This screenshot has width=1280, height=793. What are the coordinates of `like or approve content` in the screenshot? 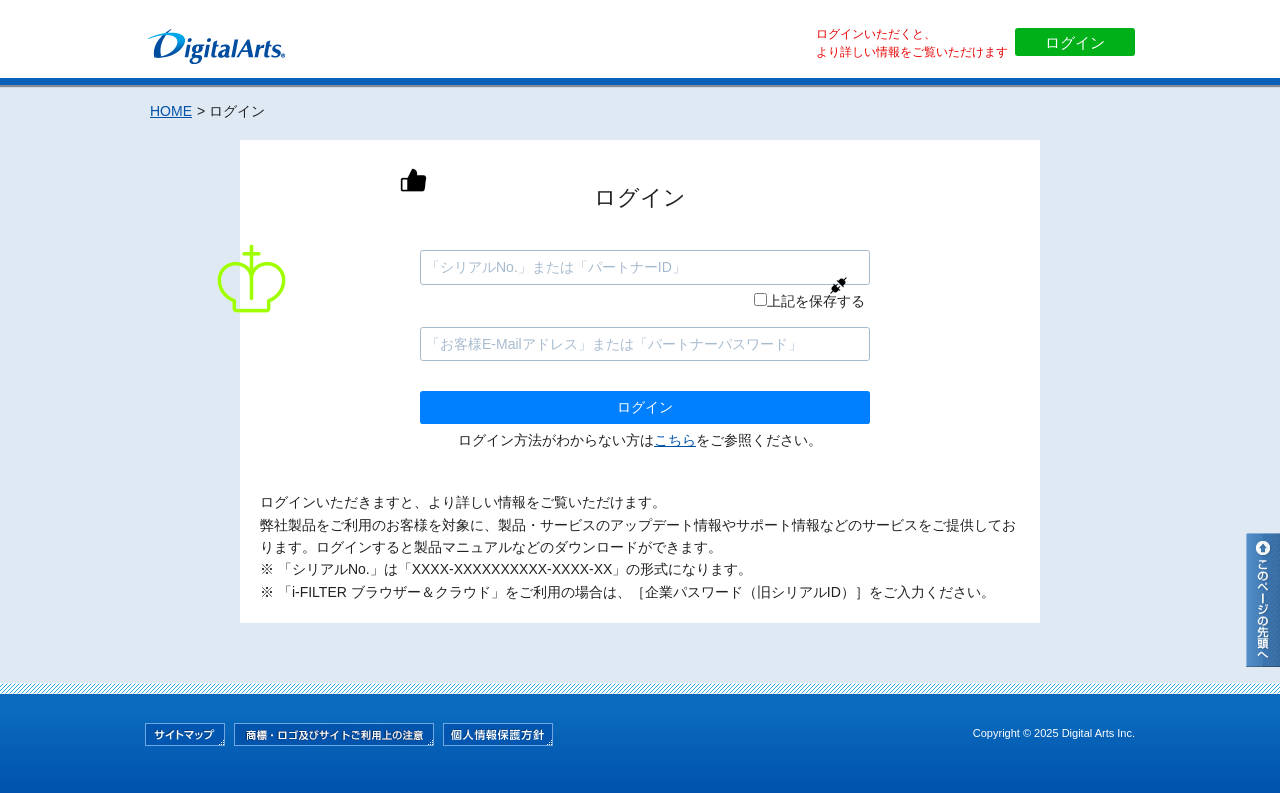 It's located at (413, 181).